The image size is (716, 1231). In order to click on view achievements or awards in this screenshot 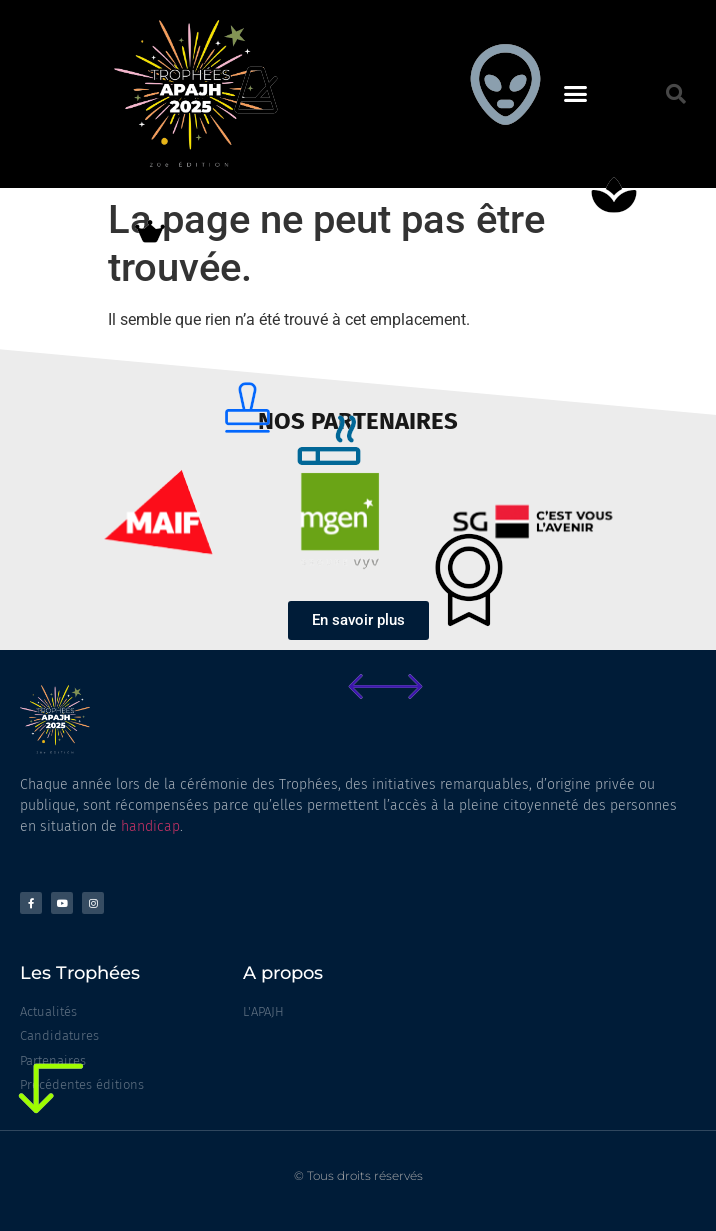, I will do `click(469, 580)`.